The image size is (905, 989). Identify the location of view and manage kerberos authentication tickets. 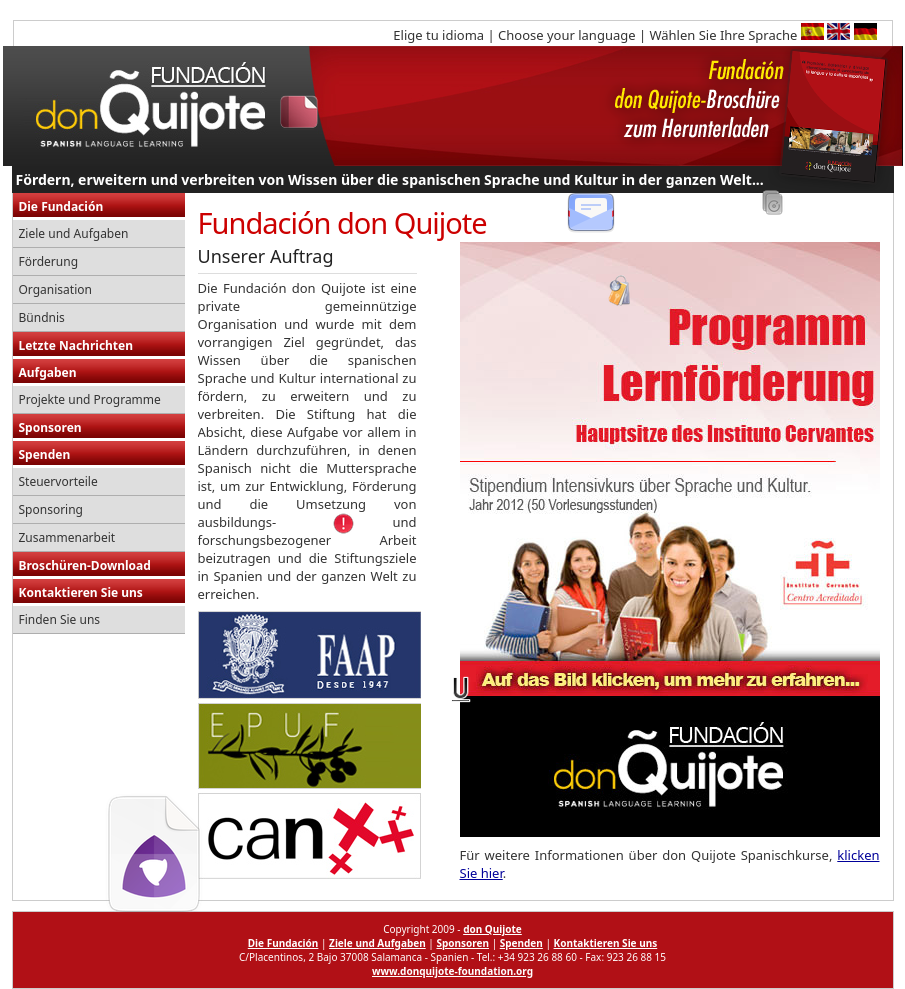
(619, 290).